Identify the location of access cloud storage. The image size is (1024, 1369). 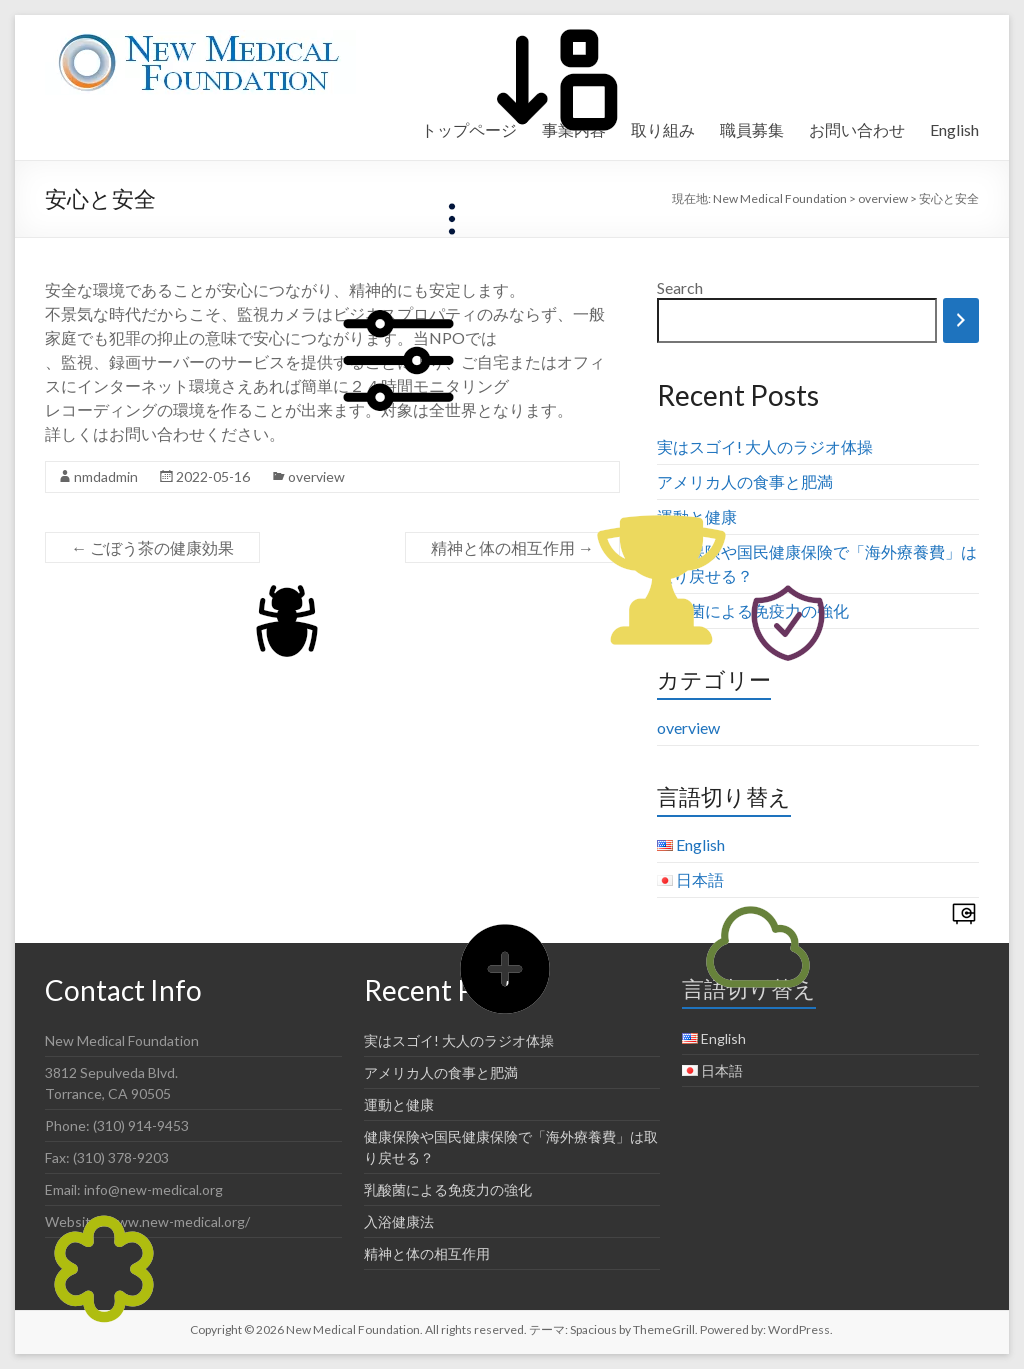
(758, 947).